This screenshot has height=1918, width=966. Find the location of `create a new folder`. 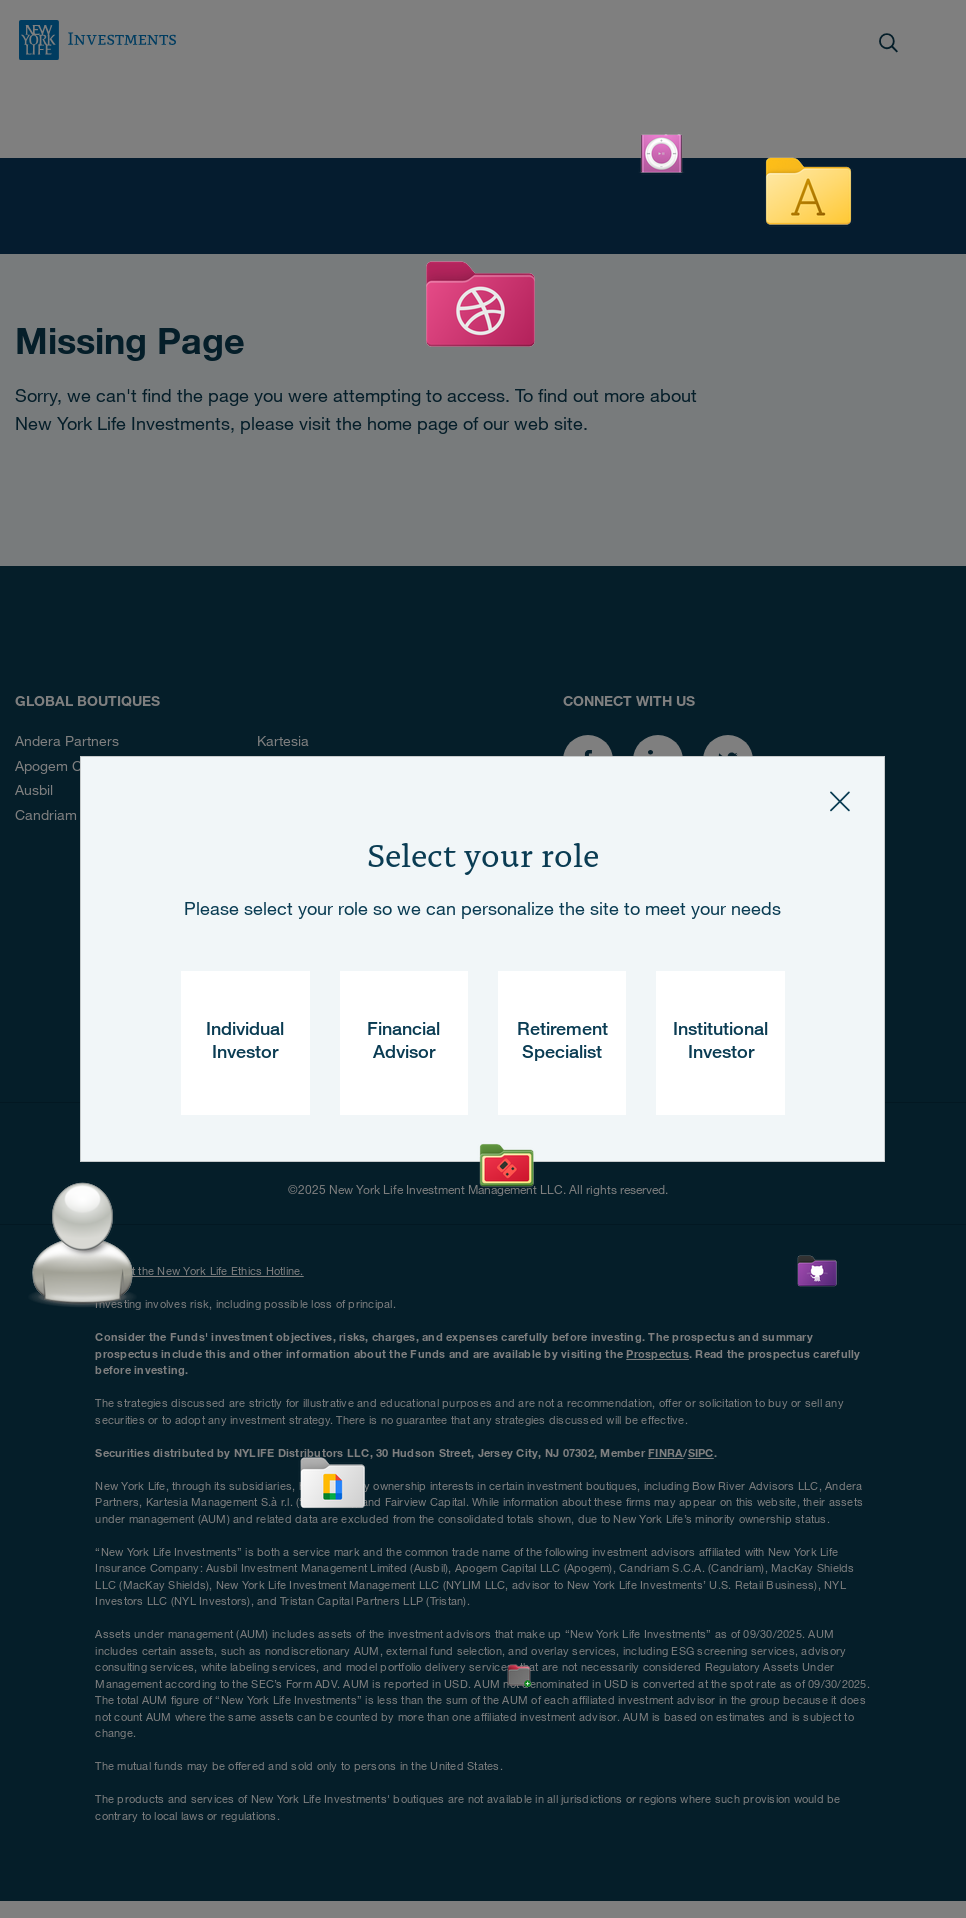

create a new folder is located at coordinates (519, 1675).